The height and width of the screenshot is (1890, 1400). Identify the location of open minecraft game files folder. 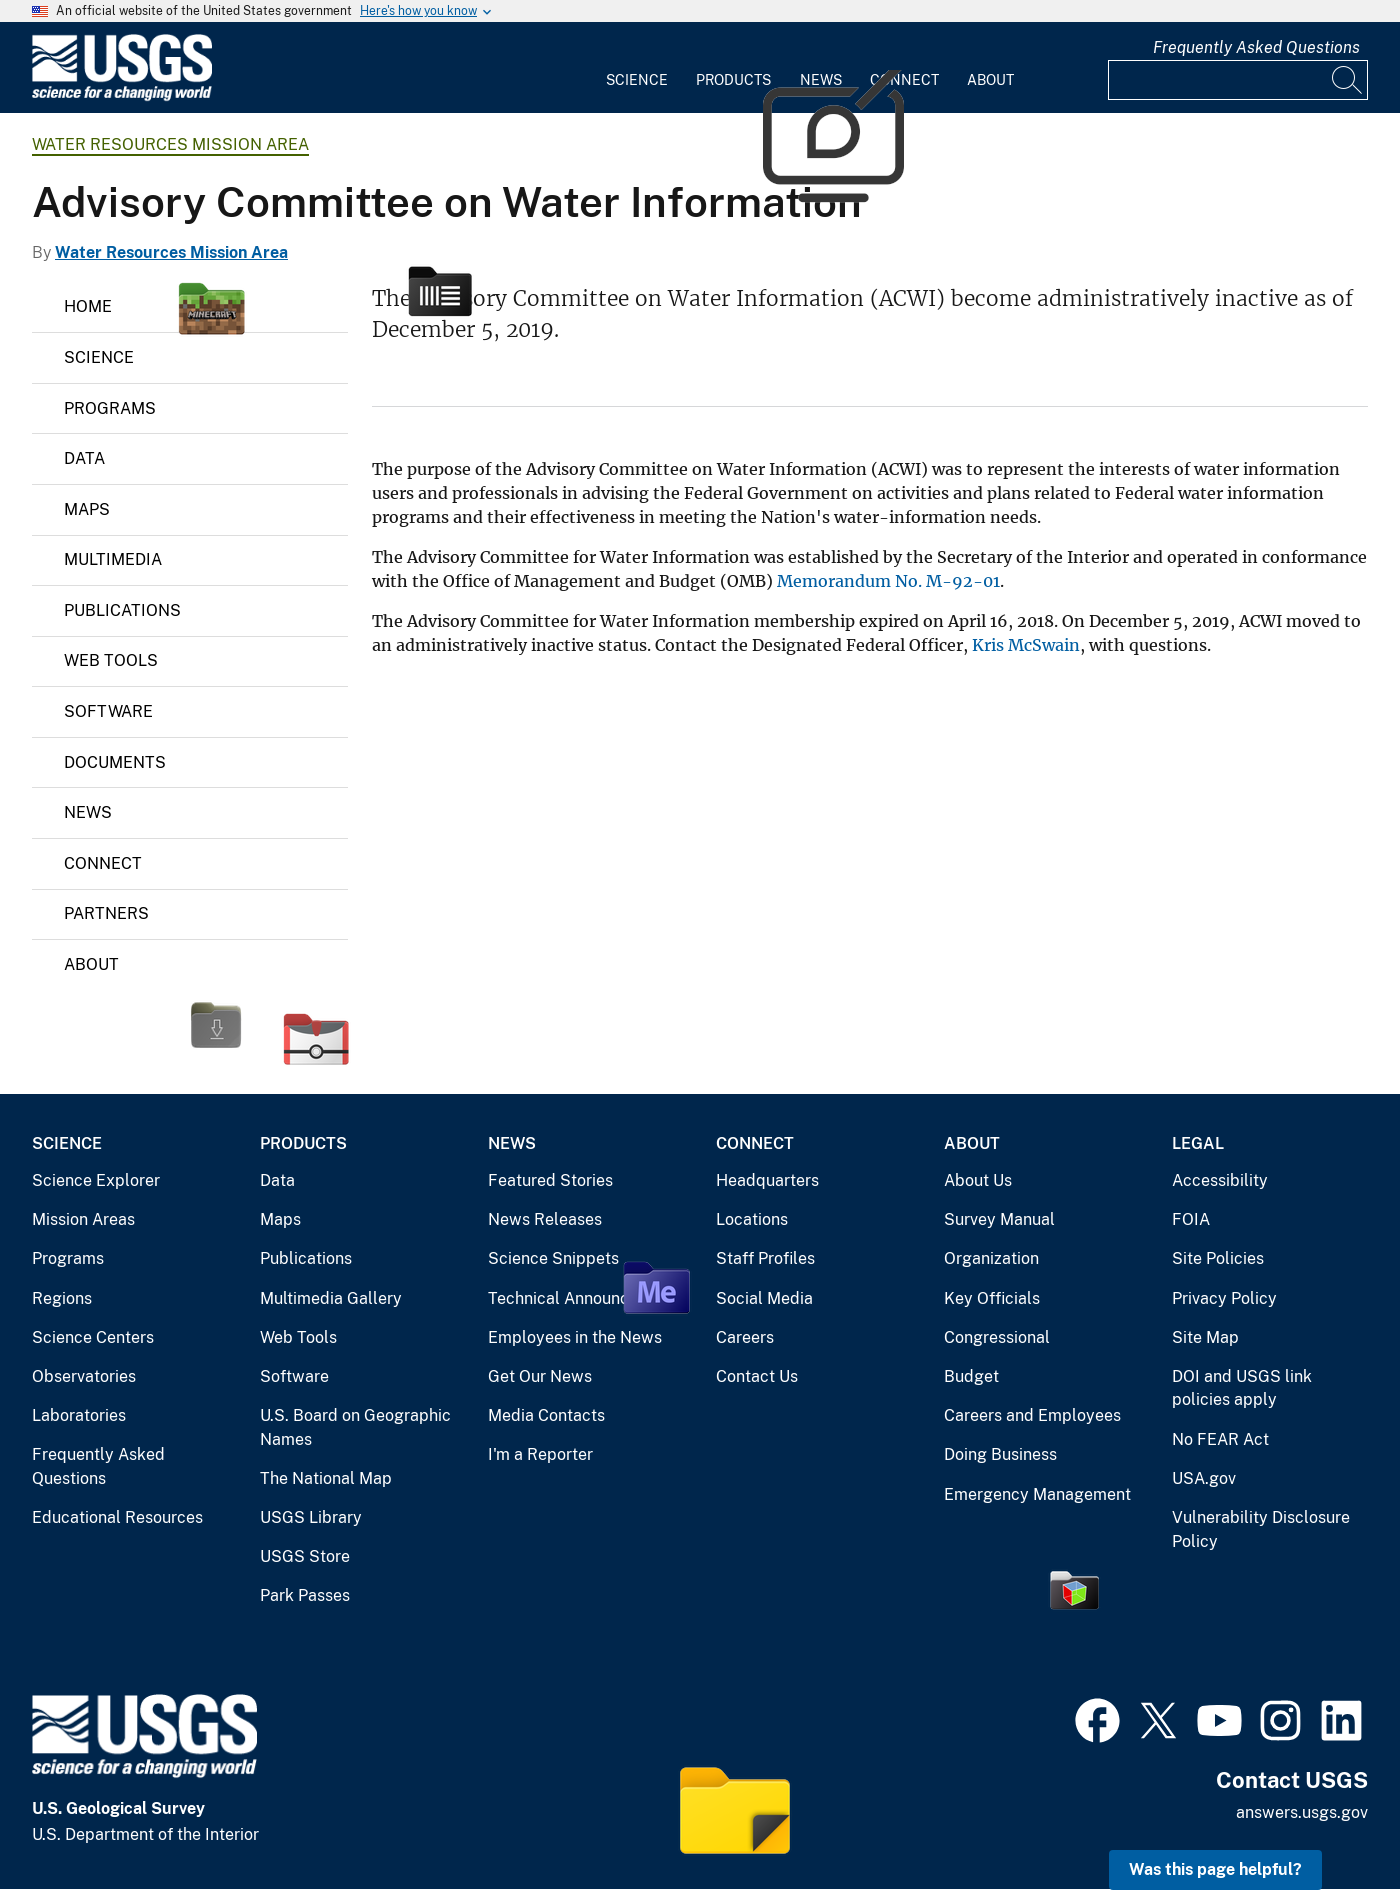
(211, 310).